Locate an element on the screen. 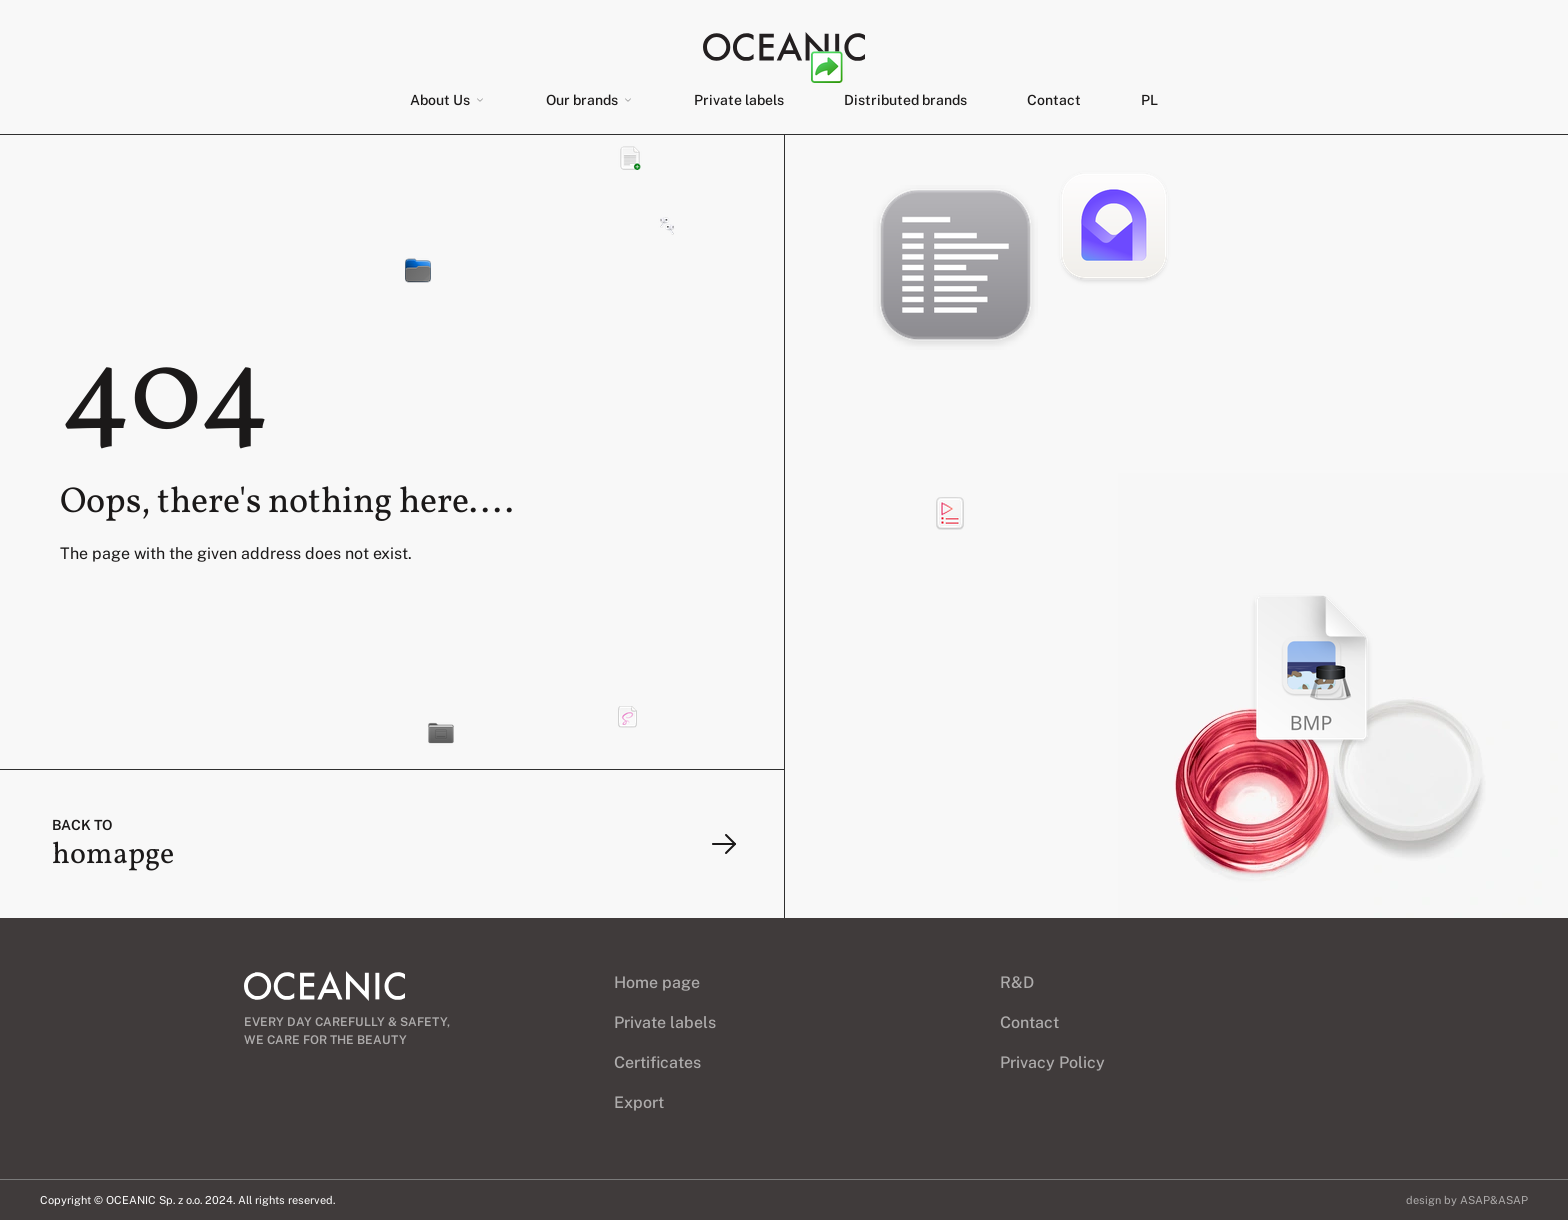 This screenshot has width=1568, height=1220. a BMP image file is located at coordinates (1311, 670).